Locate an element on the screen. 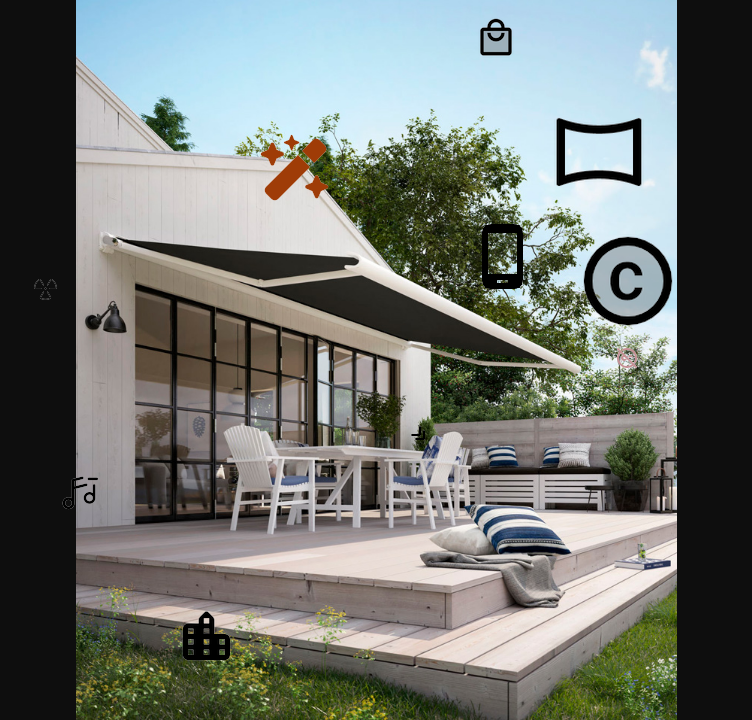 This screenshot has height=720, width=752. indicates copyrighted content is located at coordinates (628, 281).